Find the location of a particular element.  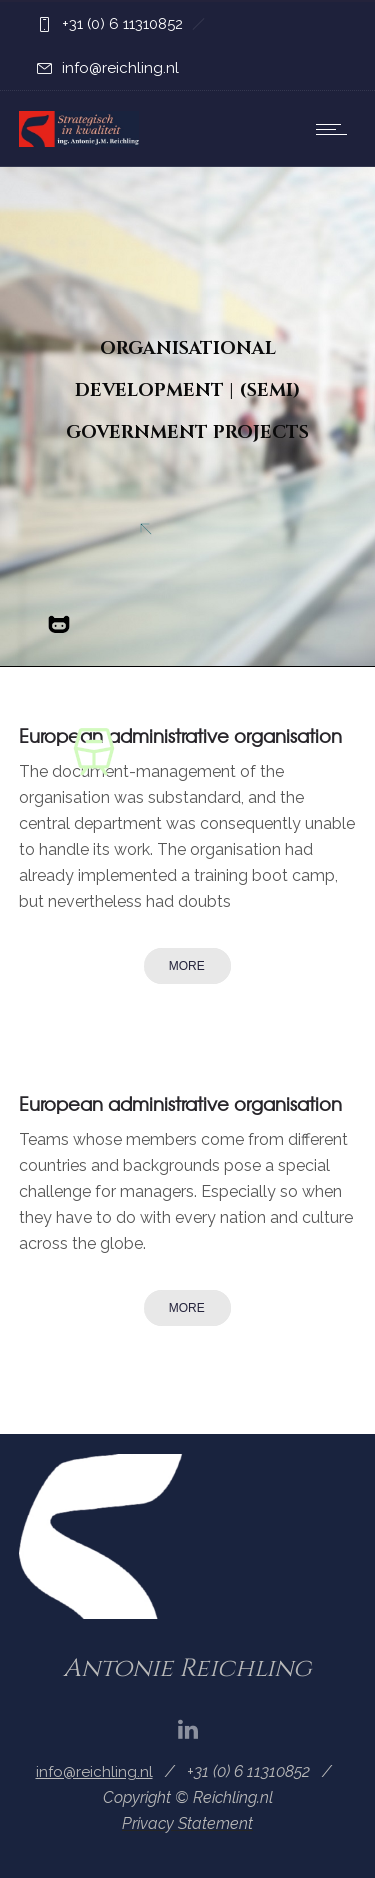

navigate back to previous screen is located at coordinates (146, 529).